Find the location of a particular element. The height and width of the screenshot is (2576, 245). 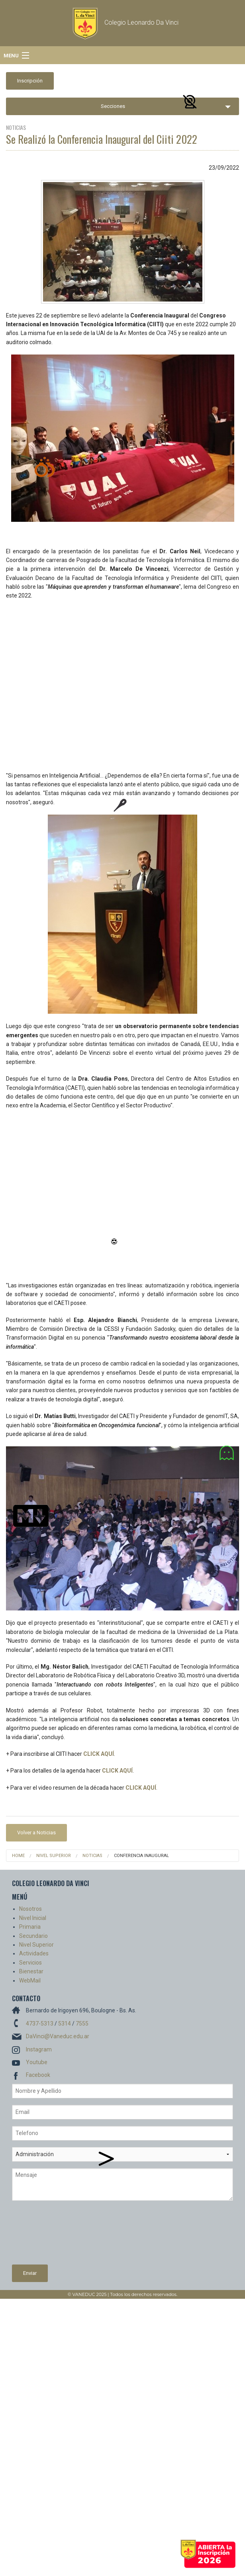

disable webcam is located at coordinates (190, 102).